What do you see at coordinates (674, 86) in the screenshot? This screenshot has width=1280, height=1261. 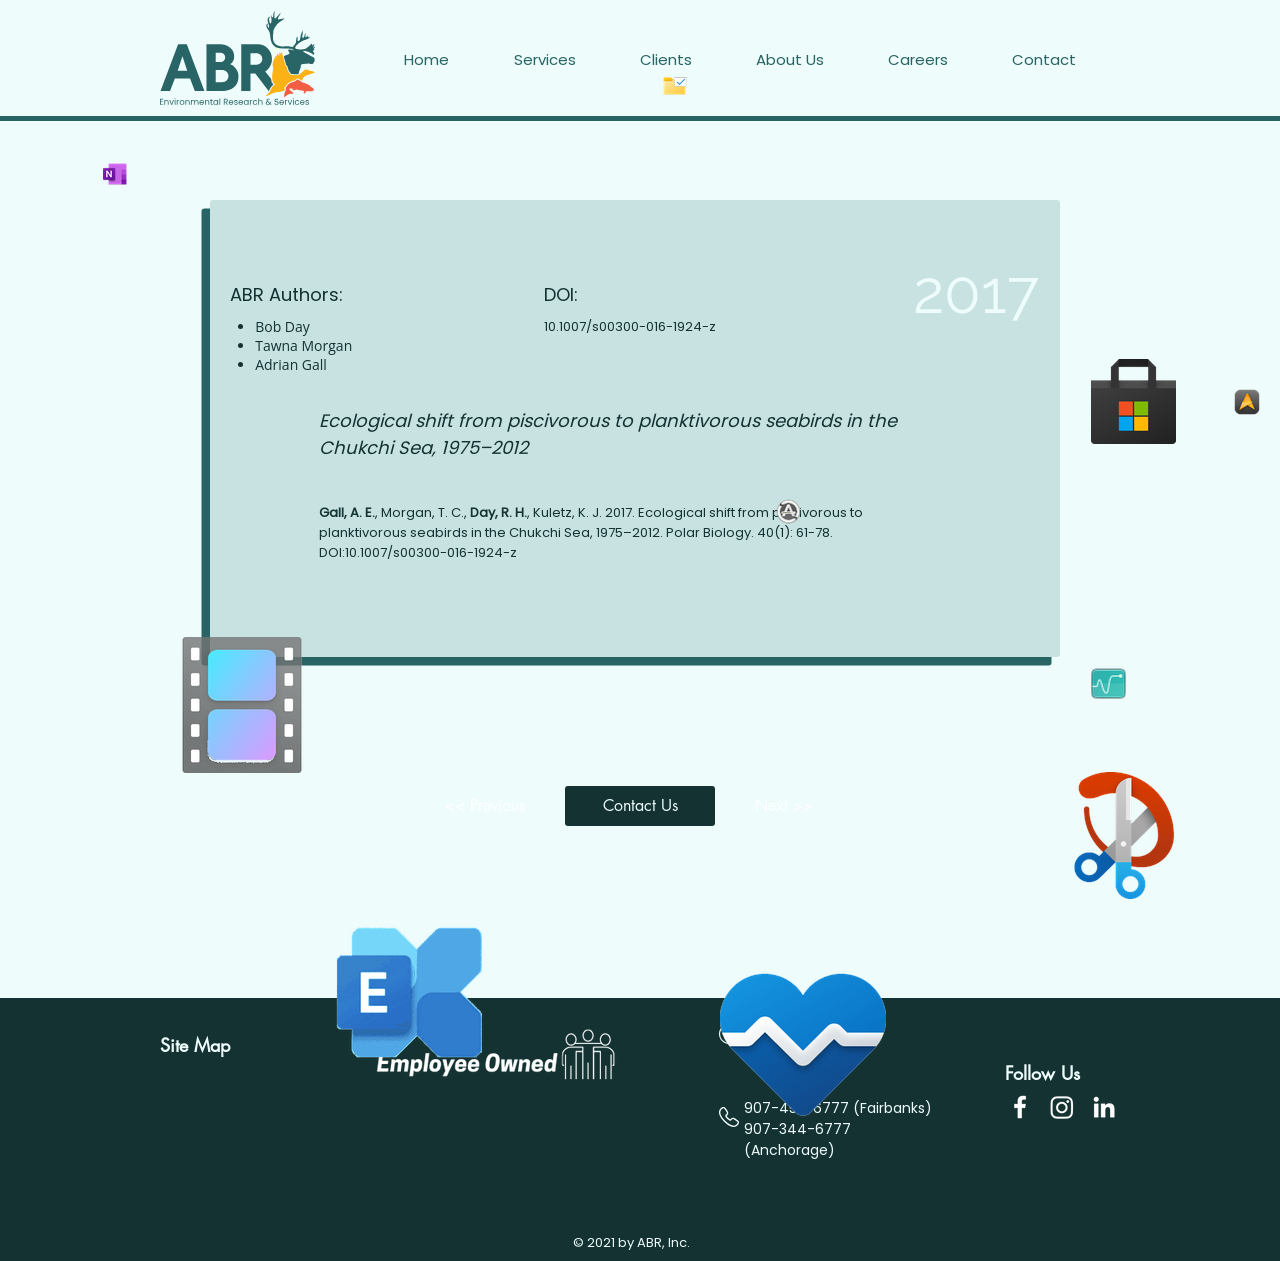 I see `folder with verified or completed contents` at bounding box center [674, 86].